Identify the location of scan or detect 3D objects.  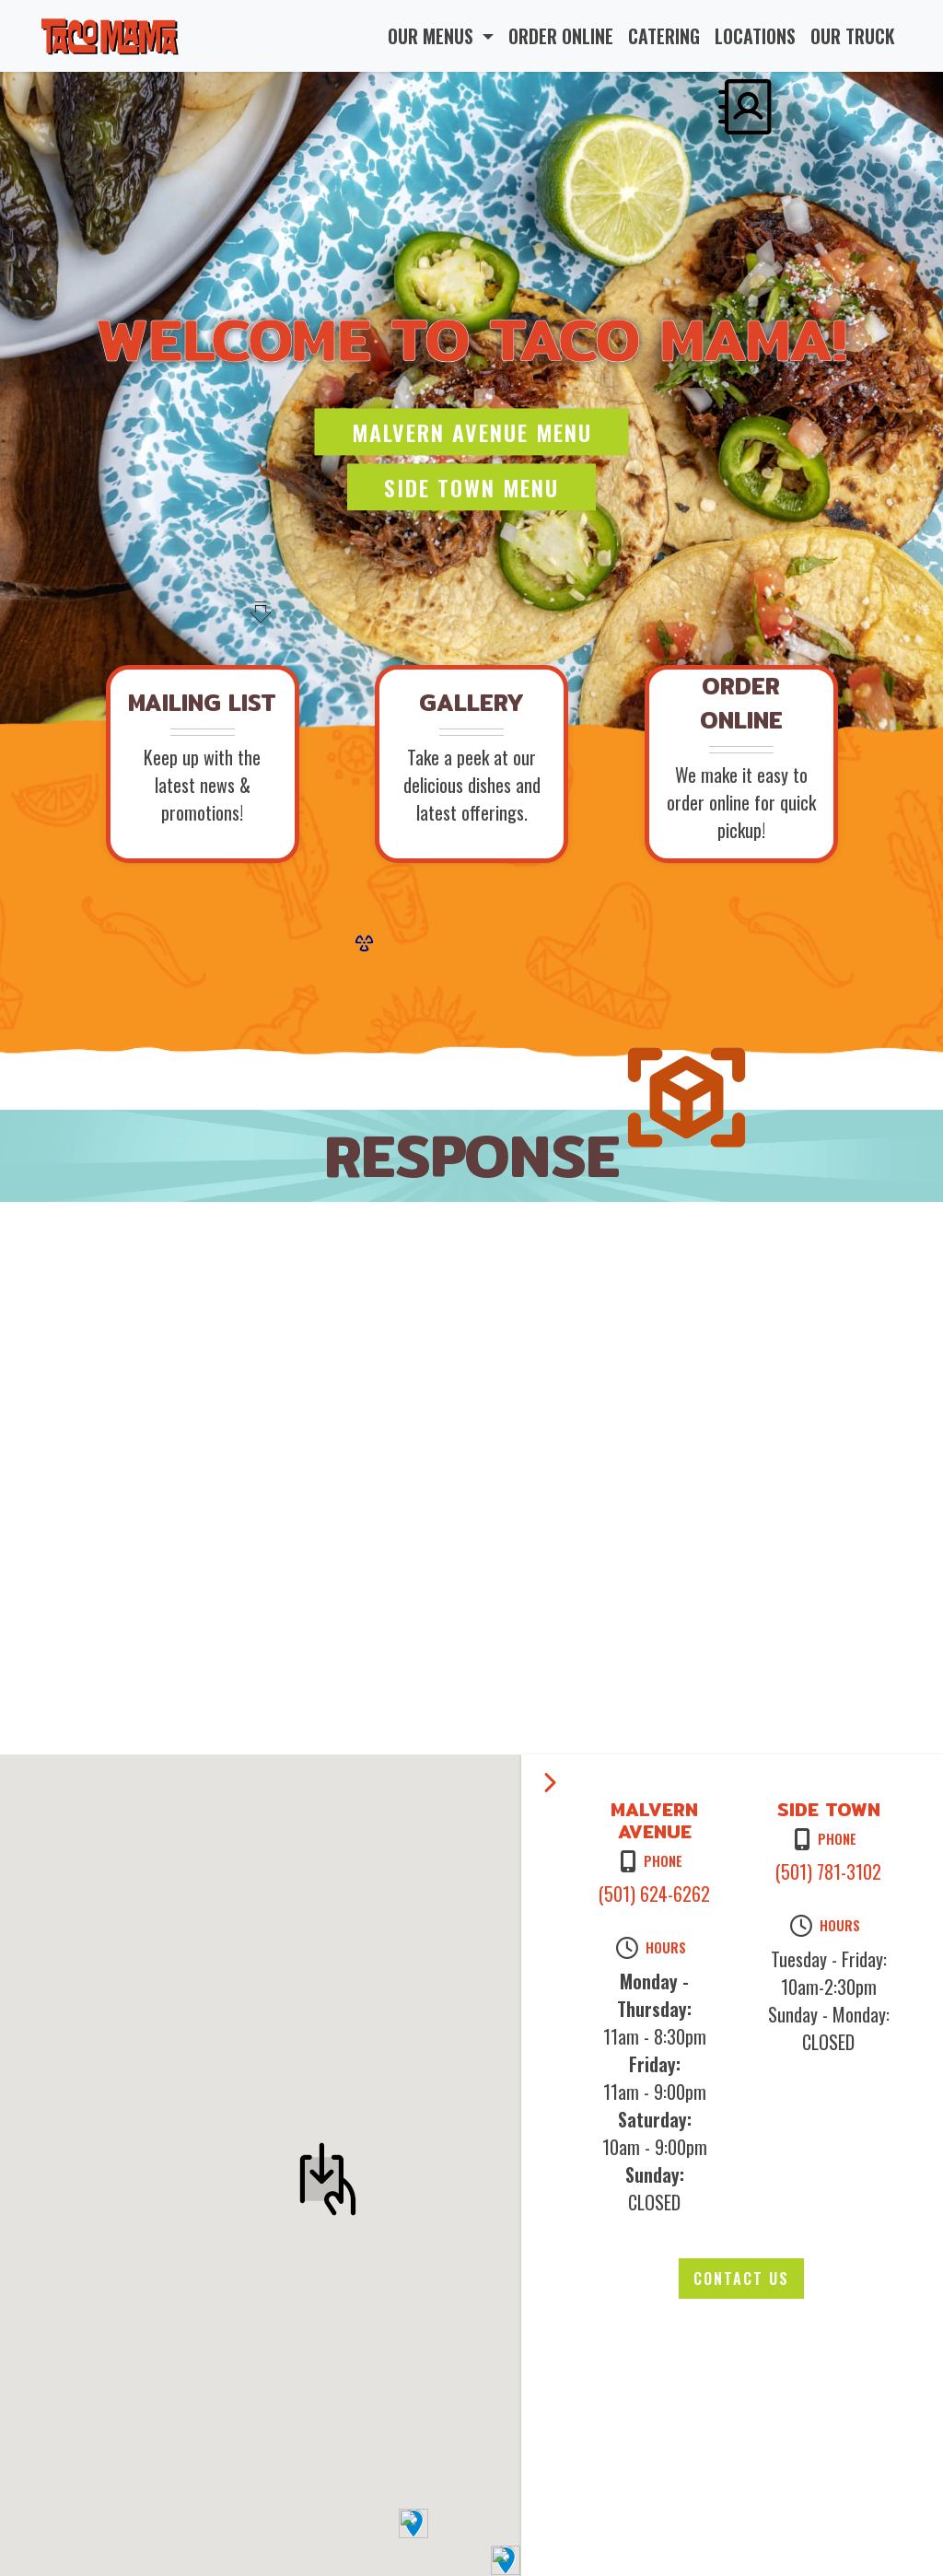
(686, 1097).